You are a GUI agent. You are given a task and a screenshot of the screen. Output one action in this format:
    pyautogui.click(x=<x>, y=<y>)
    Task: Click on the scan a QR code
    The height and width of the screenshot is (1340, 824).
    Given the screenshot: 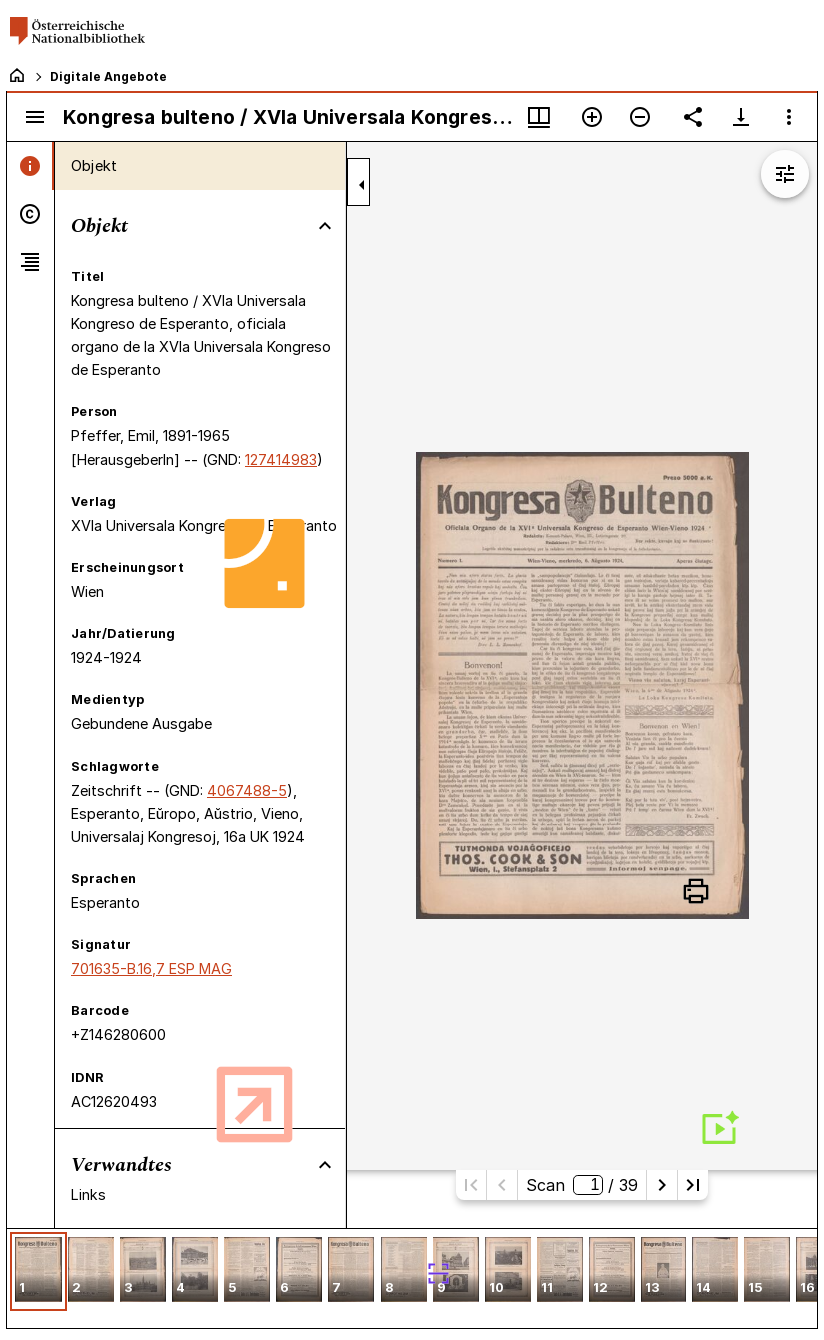 What is the action you would take?
    pyautogui.click(x=438, y=1273)
    